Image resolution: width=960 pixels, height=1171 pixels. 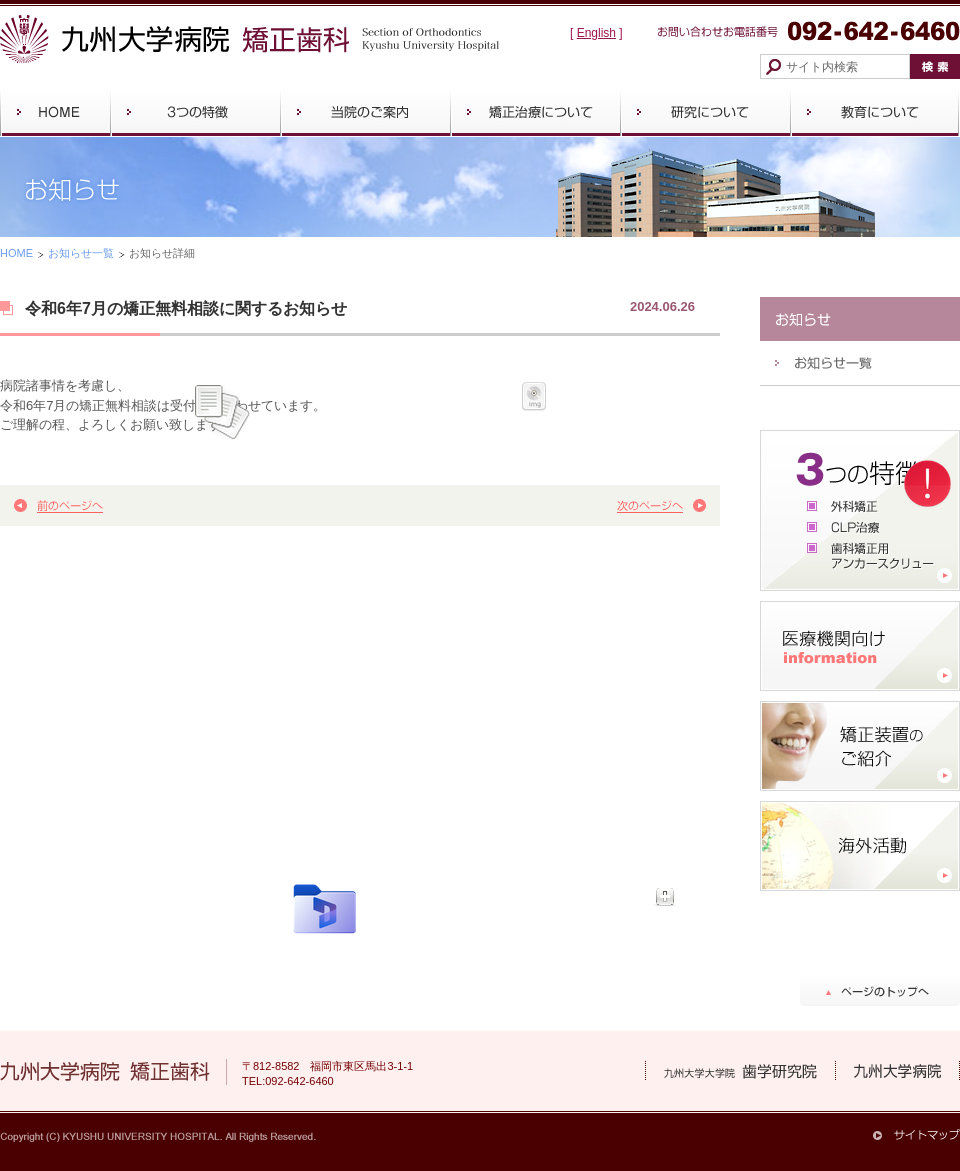 What do you see at coordinates (222, 412) in the screenshot?
I see `access your documents folder` at bounding box center [222, 412].